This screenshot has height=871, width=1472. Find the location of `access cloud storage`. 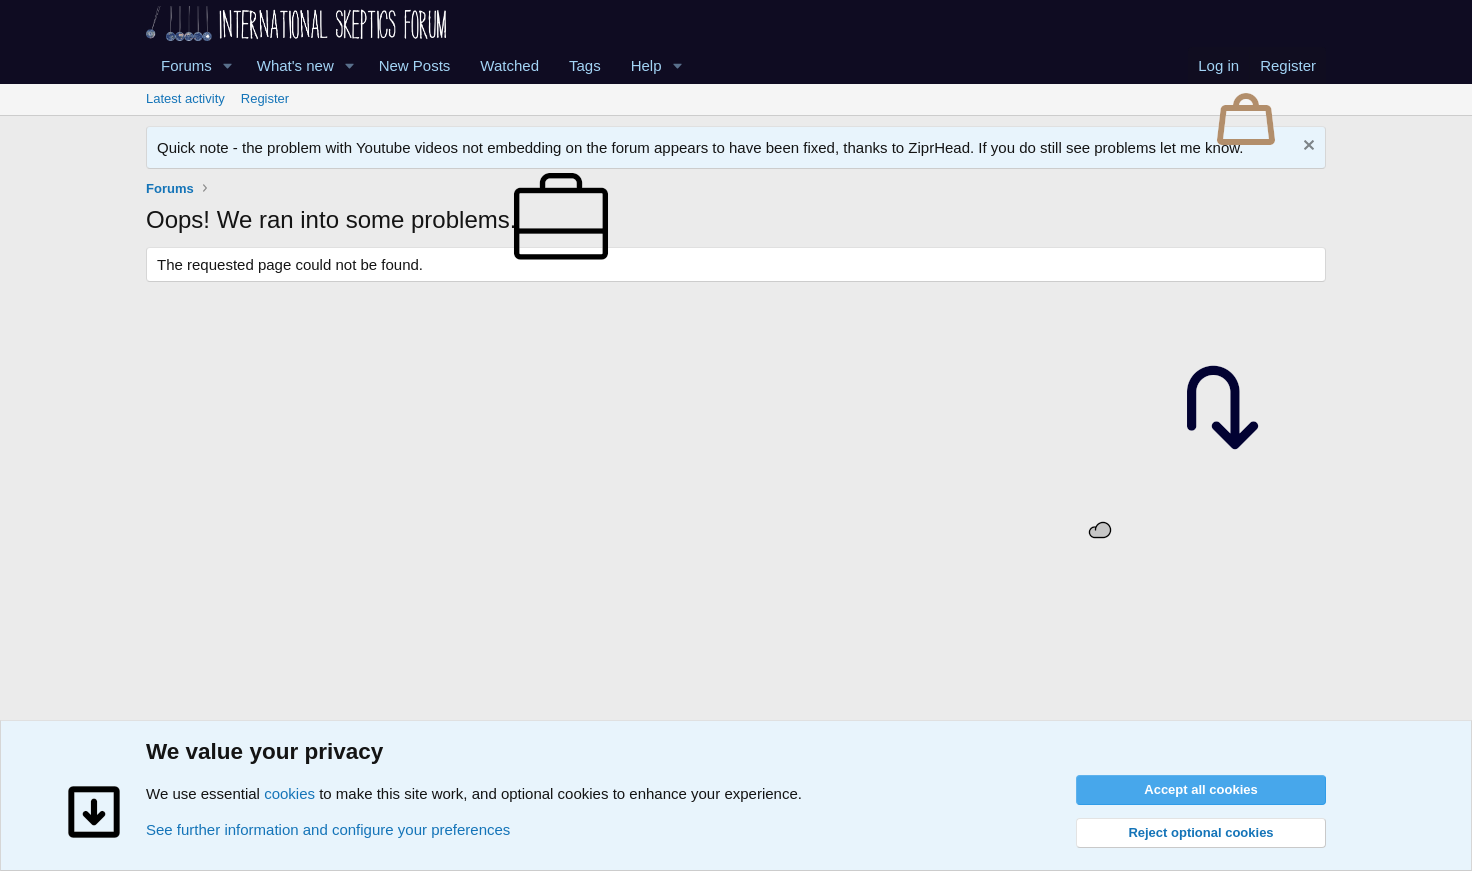

access cloud storage is located at coordinates (1100, 530).